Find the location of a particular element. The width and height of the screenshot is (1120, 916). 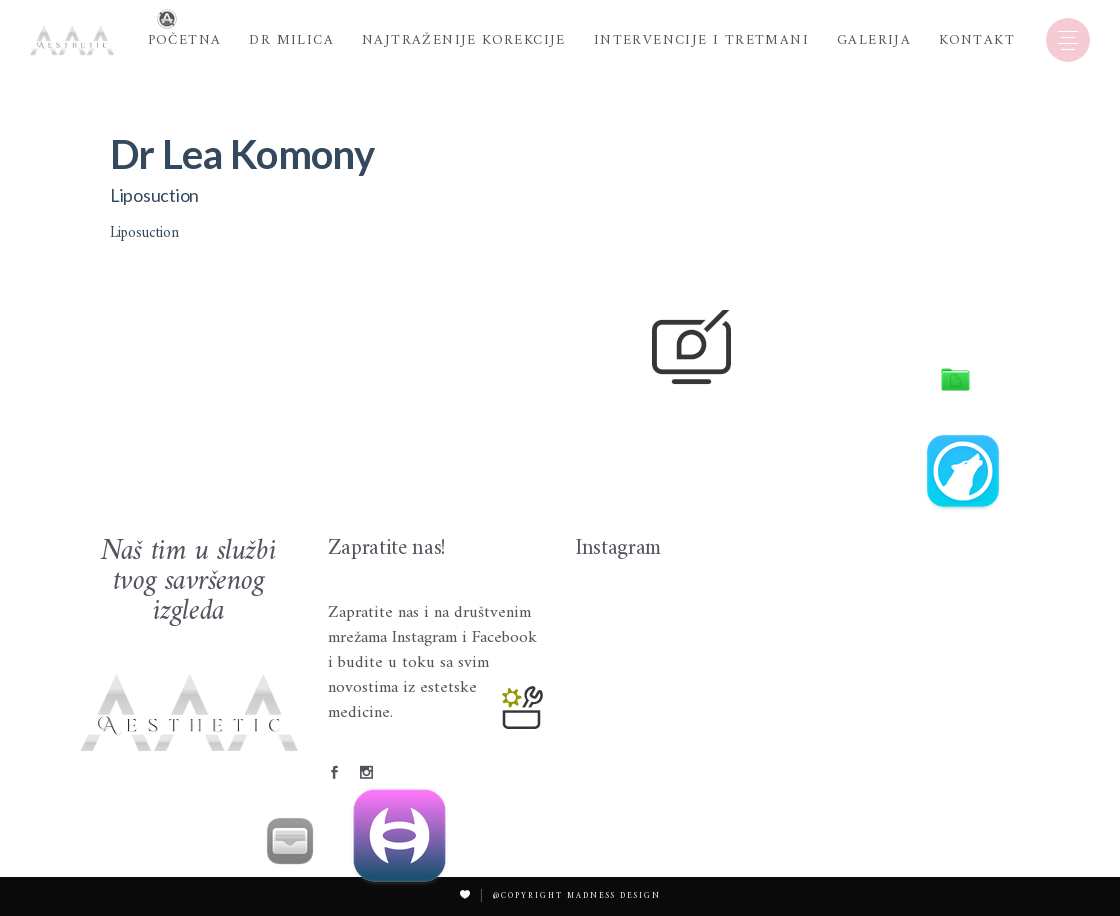

open librewolf browser is located at coordinates (963, 471).